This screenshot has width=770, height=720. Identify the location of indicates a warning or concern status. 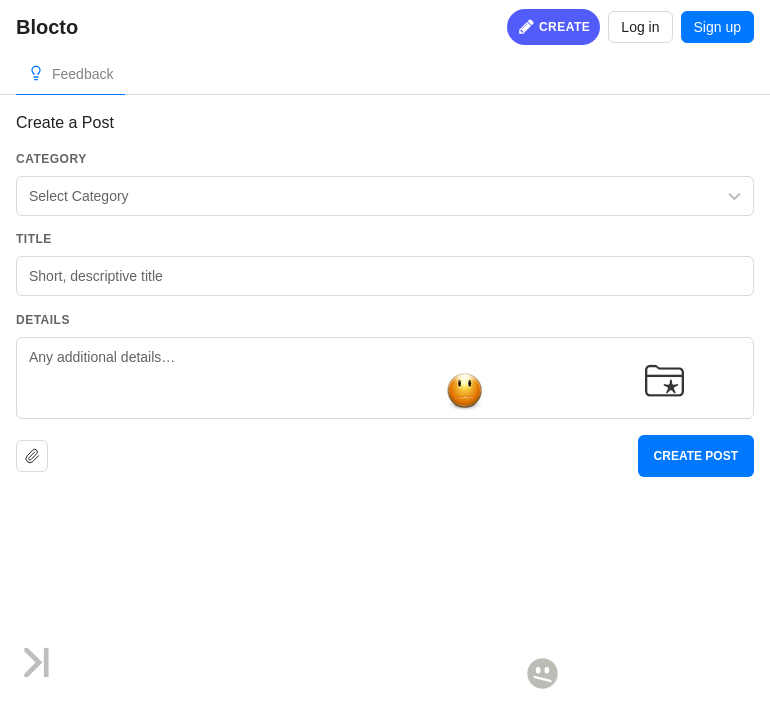
(465, 391).